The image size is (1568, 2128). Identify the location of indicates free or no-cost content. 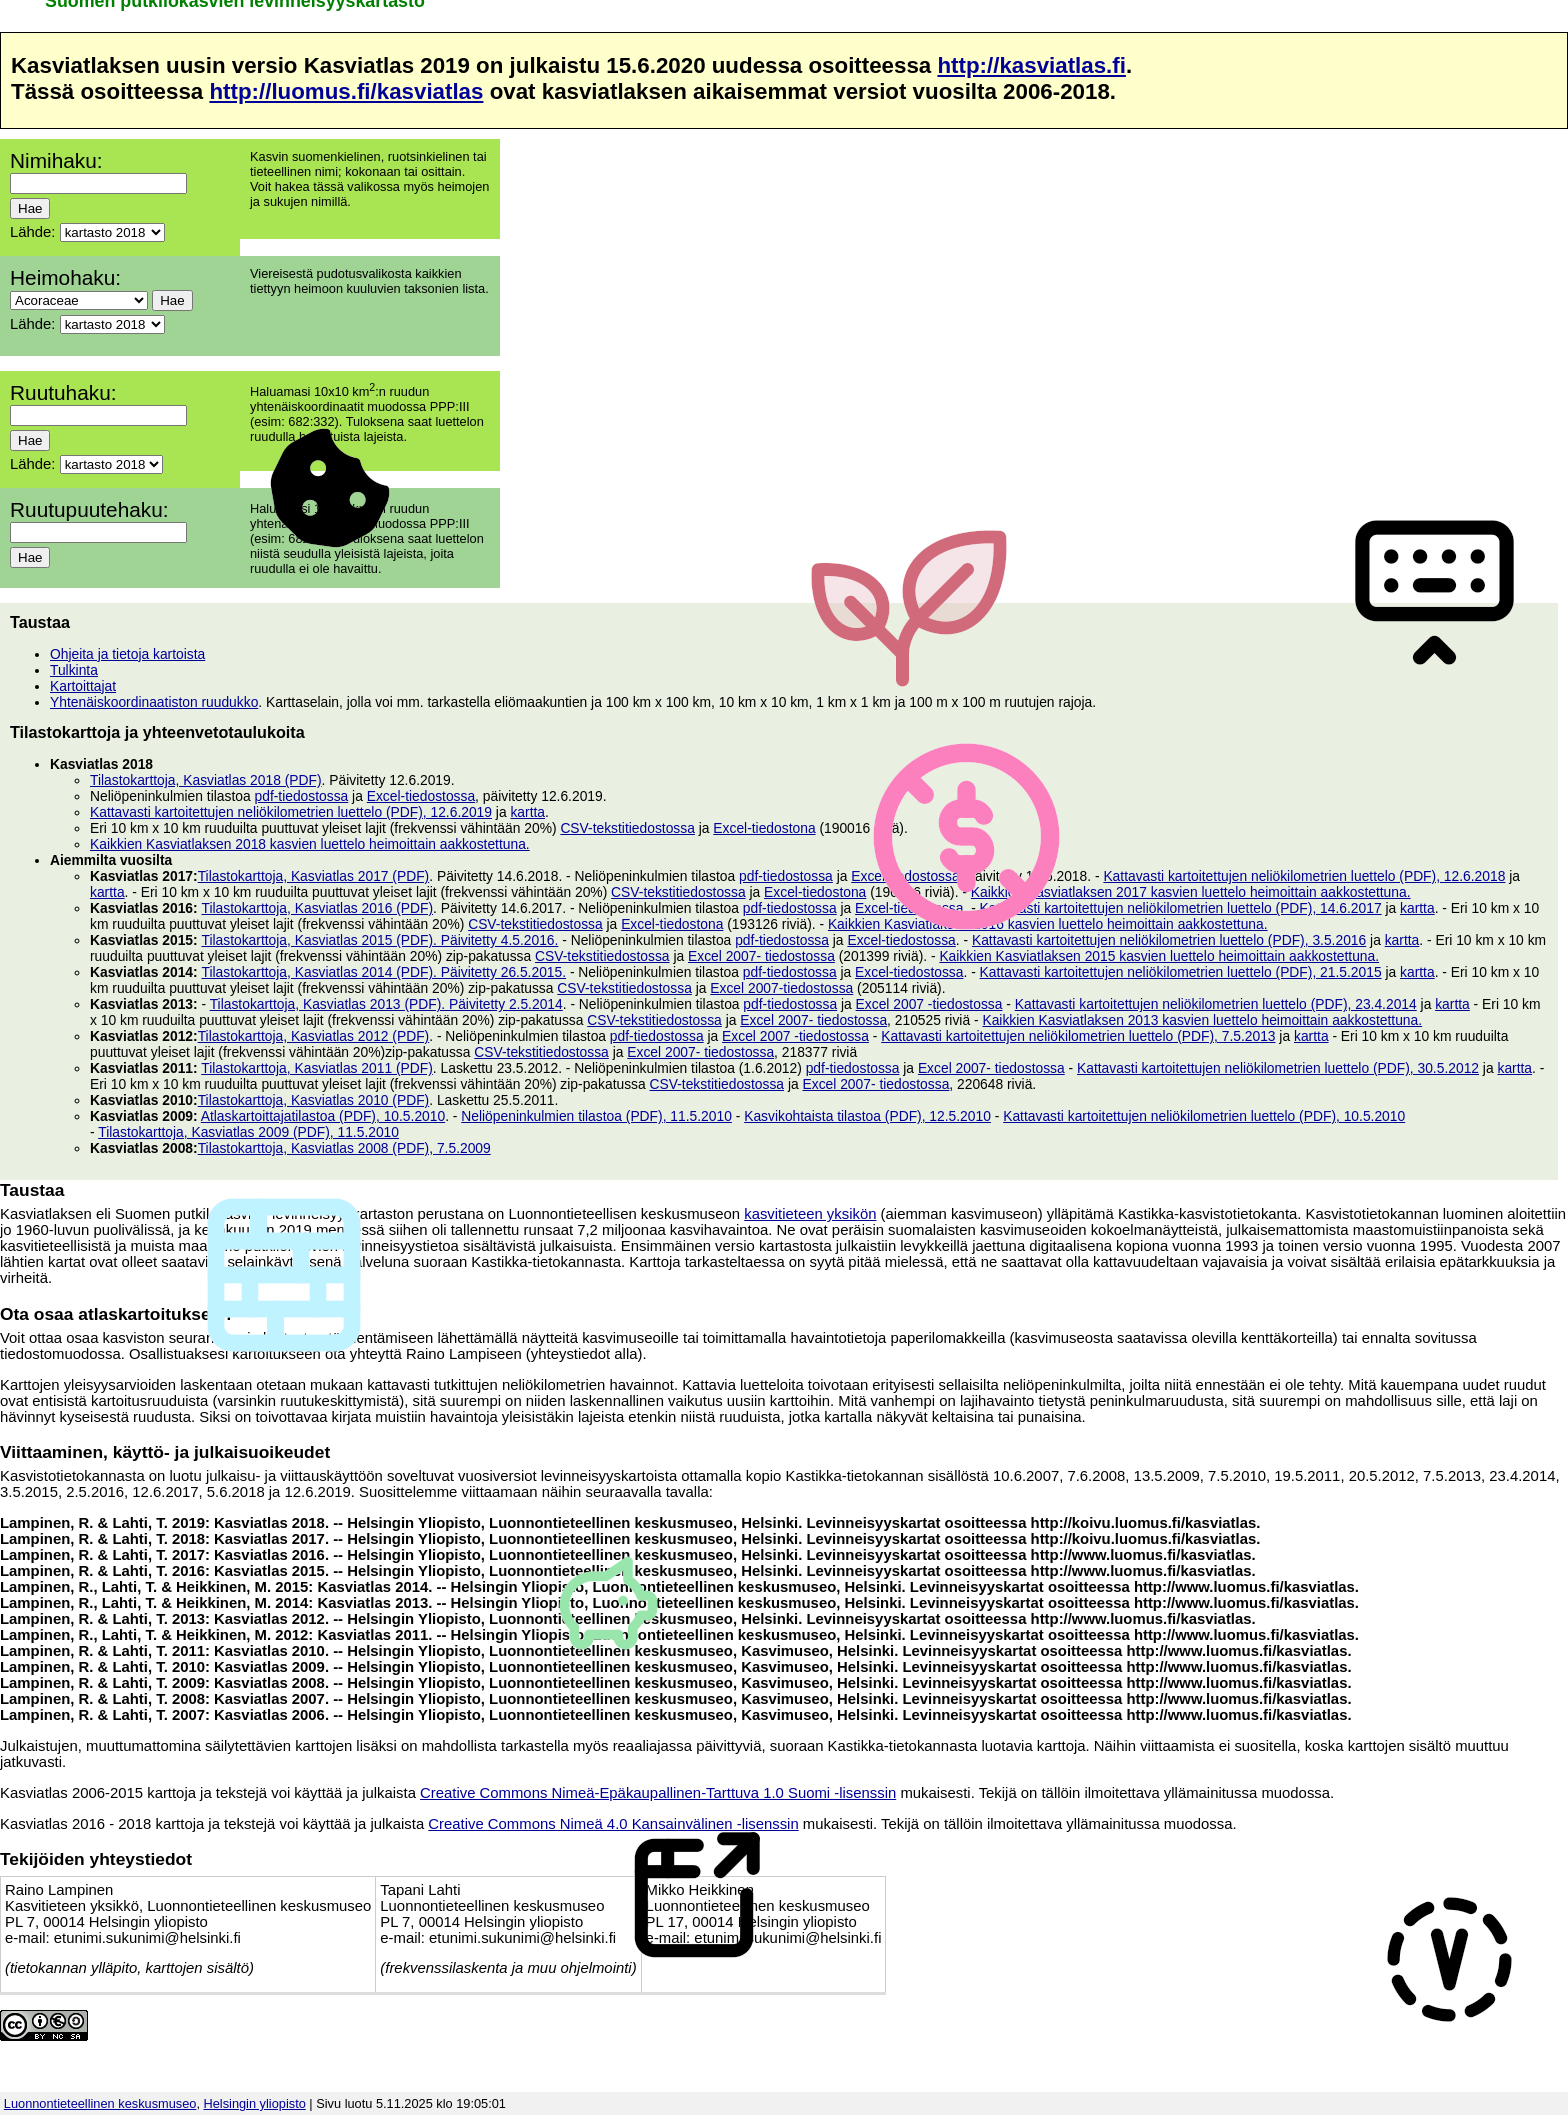
(966, 836).